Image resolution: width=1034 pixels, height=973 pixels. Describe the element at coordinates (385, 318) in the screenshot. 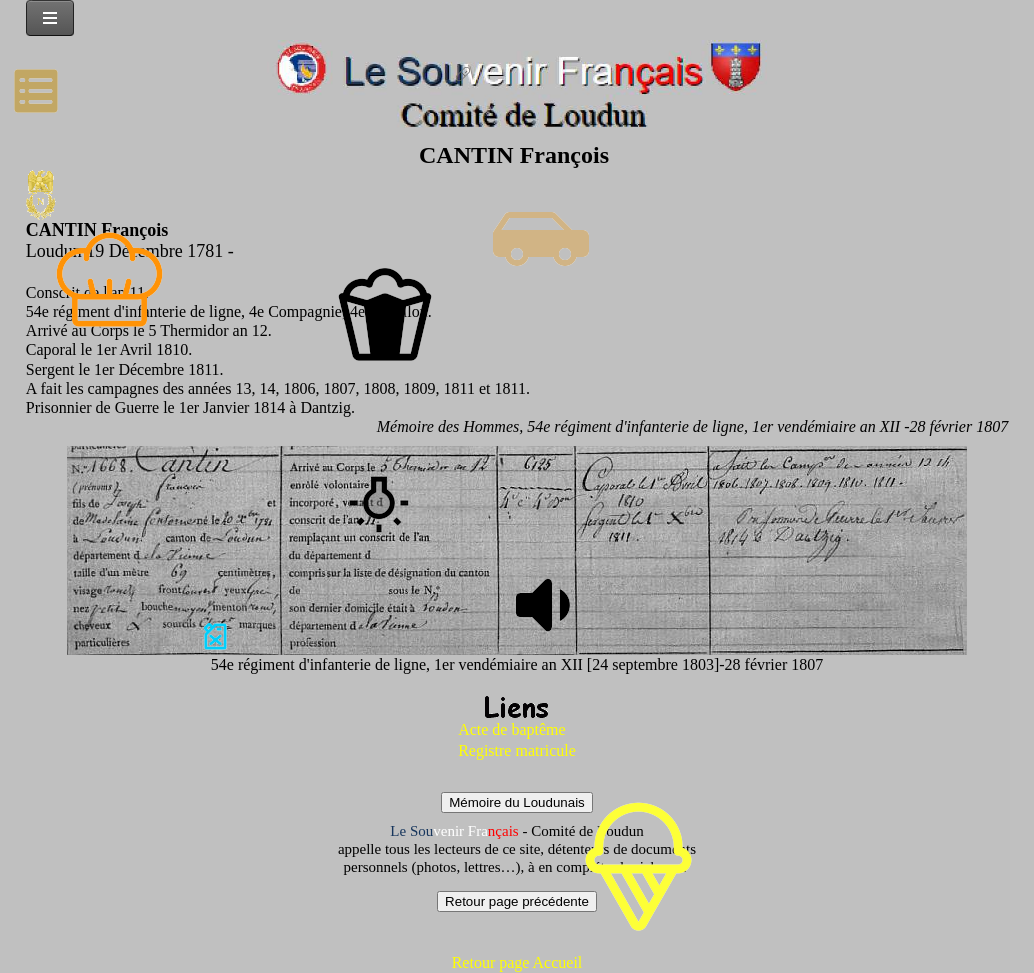

I see `access movies or entertainment content` at that location.